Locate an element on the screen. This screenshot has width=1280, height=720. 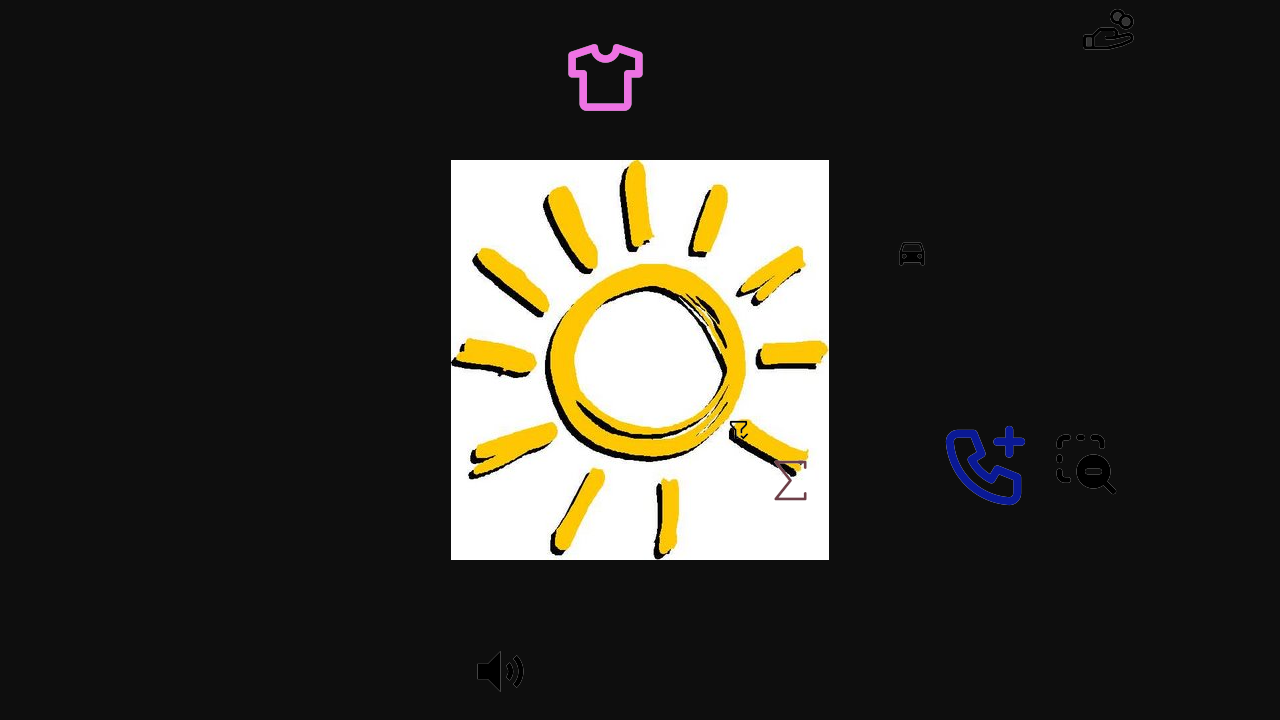
add a new contact is located at coordinates (985, 465).